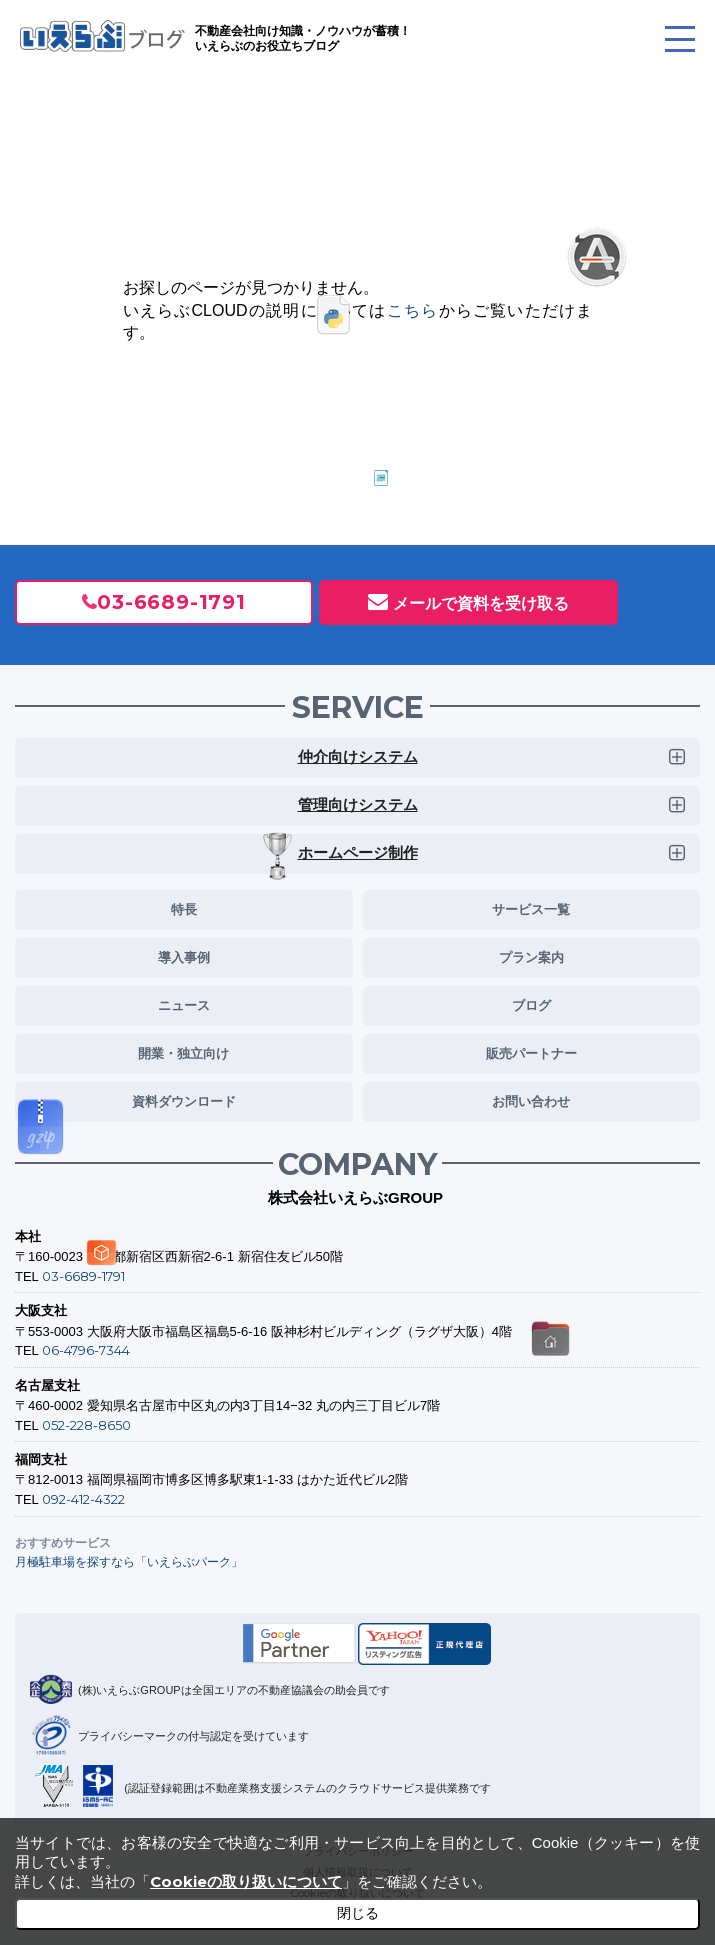  What do you see at coordinates (597, 257) in the screenshot?
I see `check for available software updates` at bounding box center [597, 257].